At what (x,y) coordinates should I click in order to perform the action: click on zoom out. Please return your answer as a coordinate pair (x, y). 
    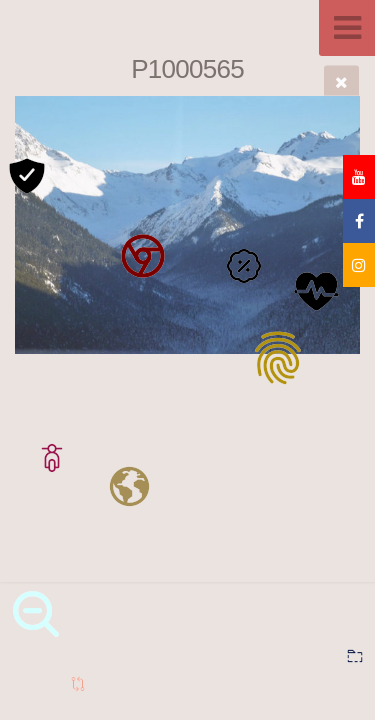
    Looking at the image, I should click on (36, 614).